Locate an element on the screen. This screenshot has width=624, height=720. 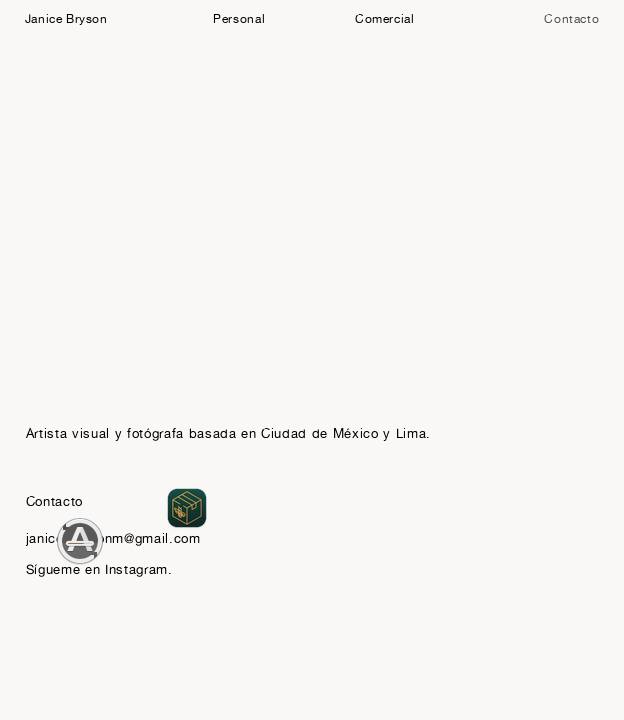
open the software update manager is located at coordinates (80, 541).